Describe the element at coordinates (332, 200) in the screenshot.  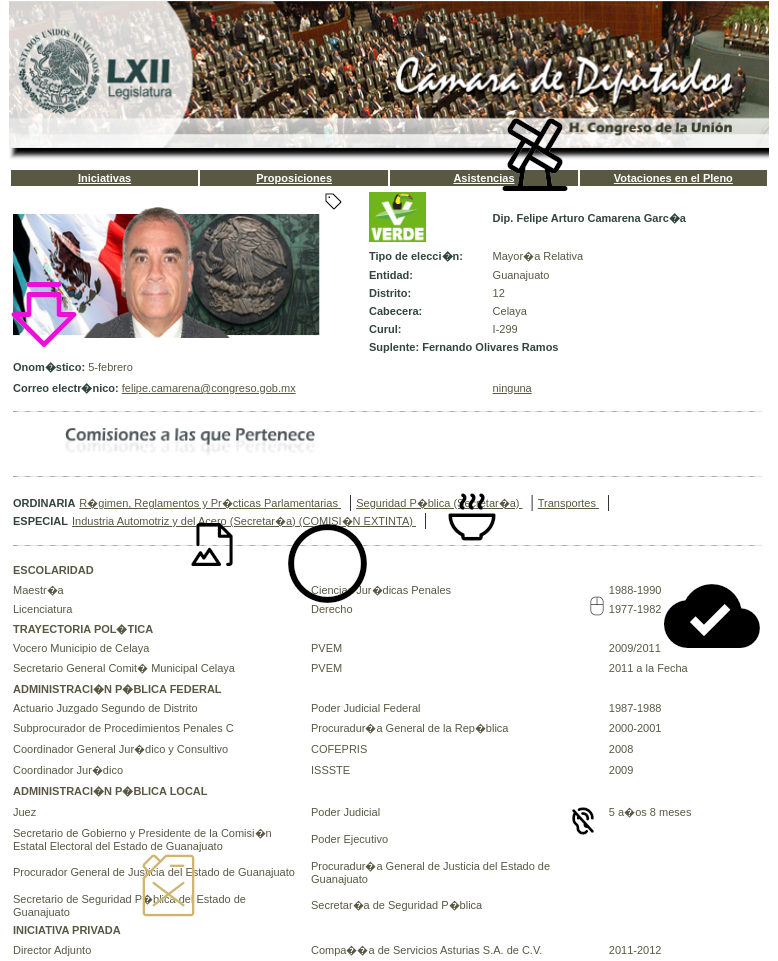
I see `add or manage tags for organization` at that location.